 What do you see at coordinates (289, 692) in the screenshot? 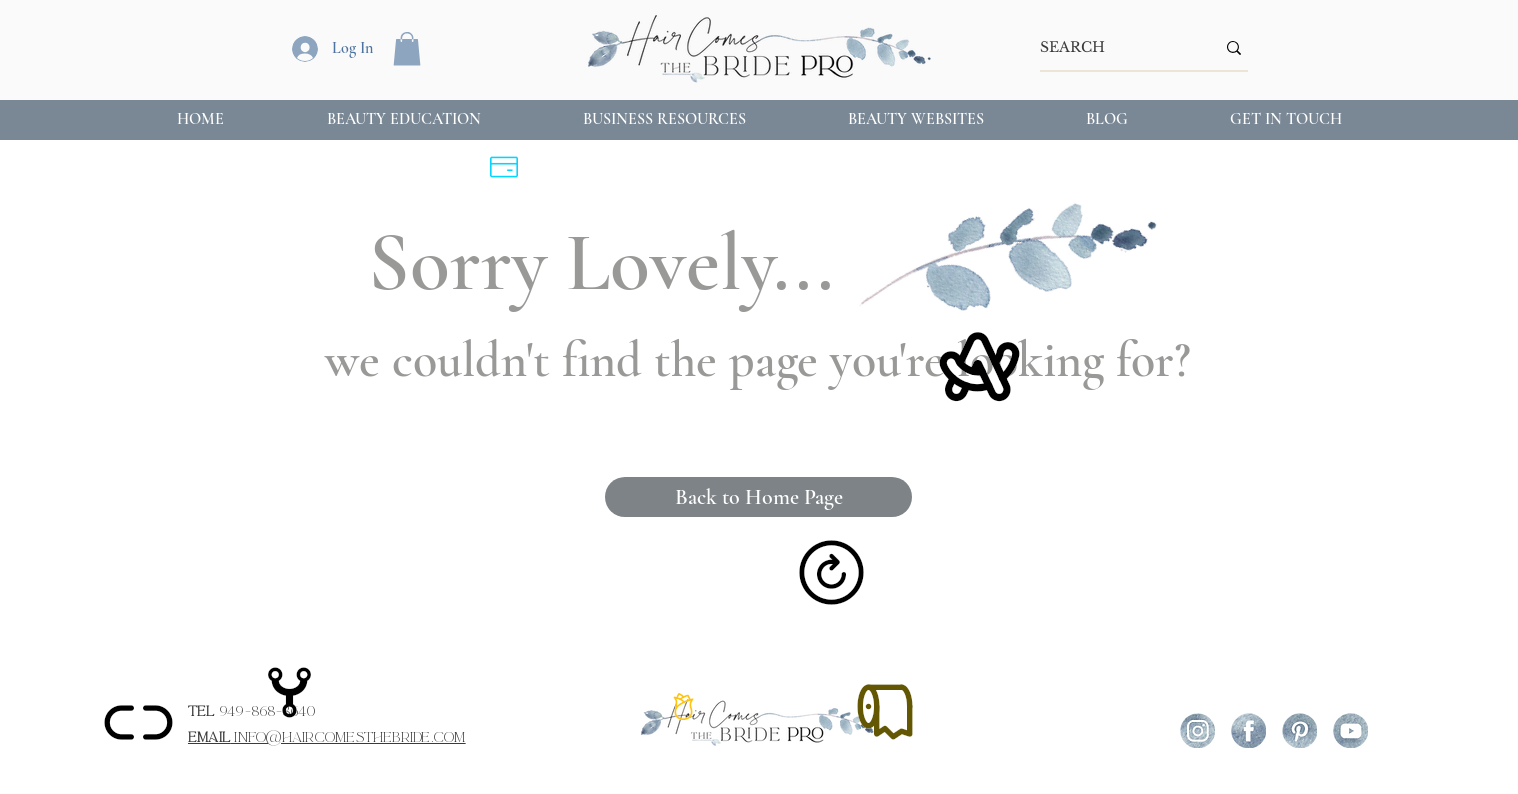
I see `view git branch network or commit history` at bounding box center [289, 692].